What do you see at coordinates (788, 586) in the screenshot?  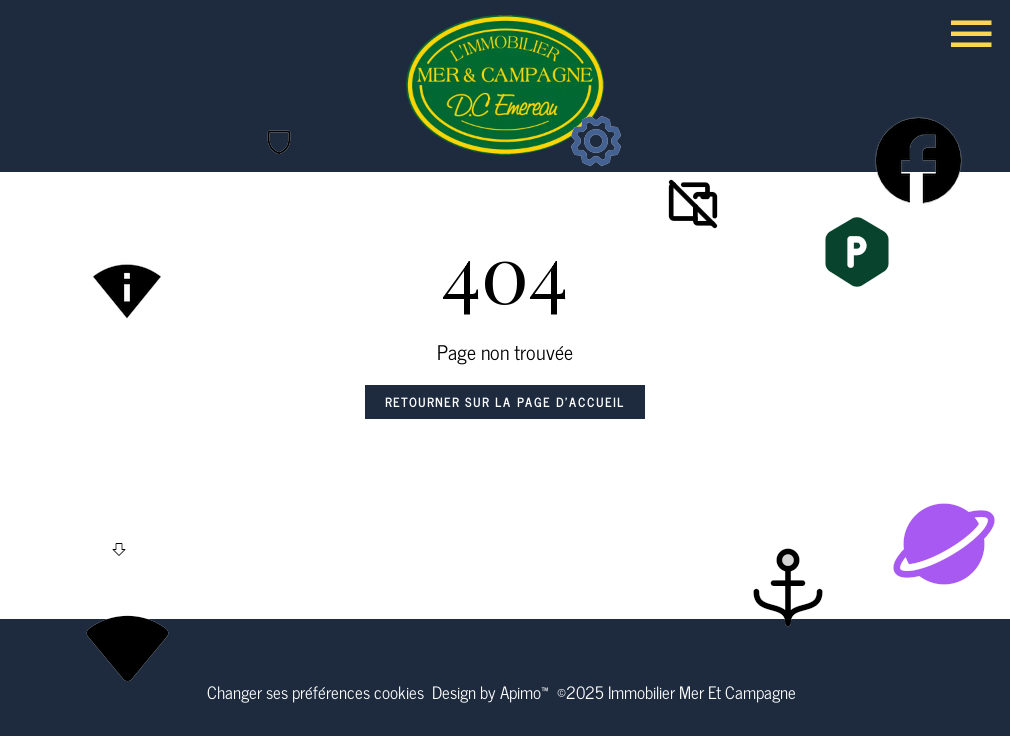 I see `anchor a floating element or panel in place` at bounding box center [788, 586].